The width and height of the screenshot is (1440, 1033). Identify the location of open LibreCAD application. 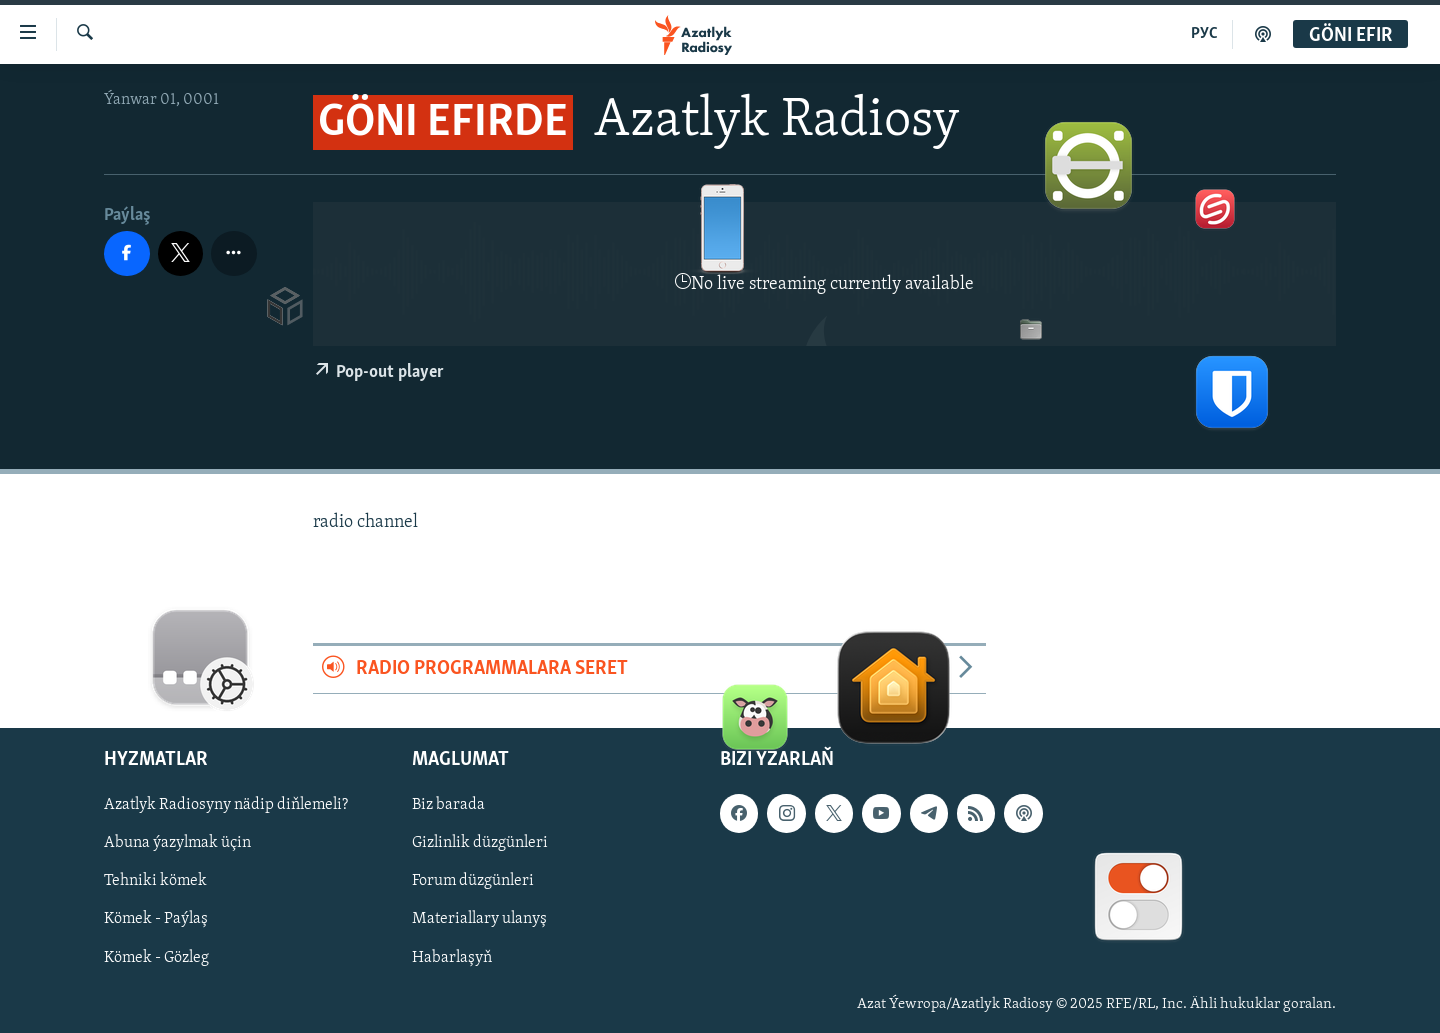
(1088, 165).